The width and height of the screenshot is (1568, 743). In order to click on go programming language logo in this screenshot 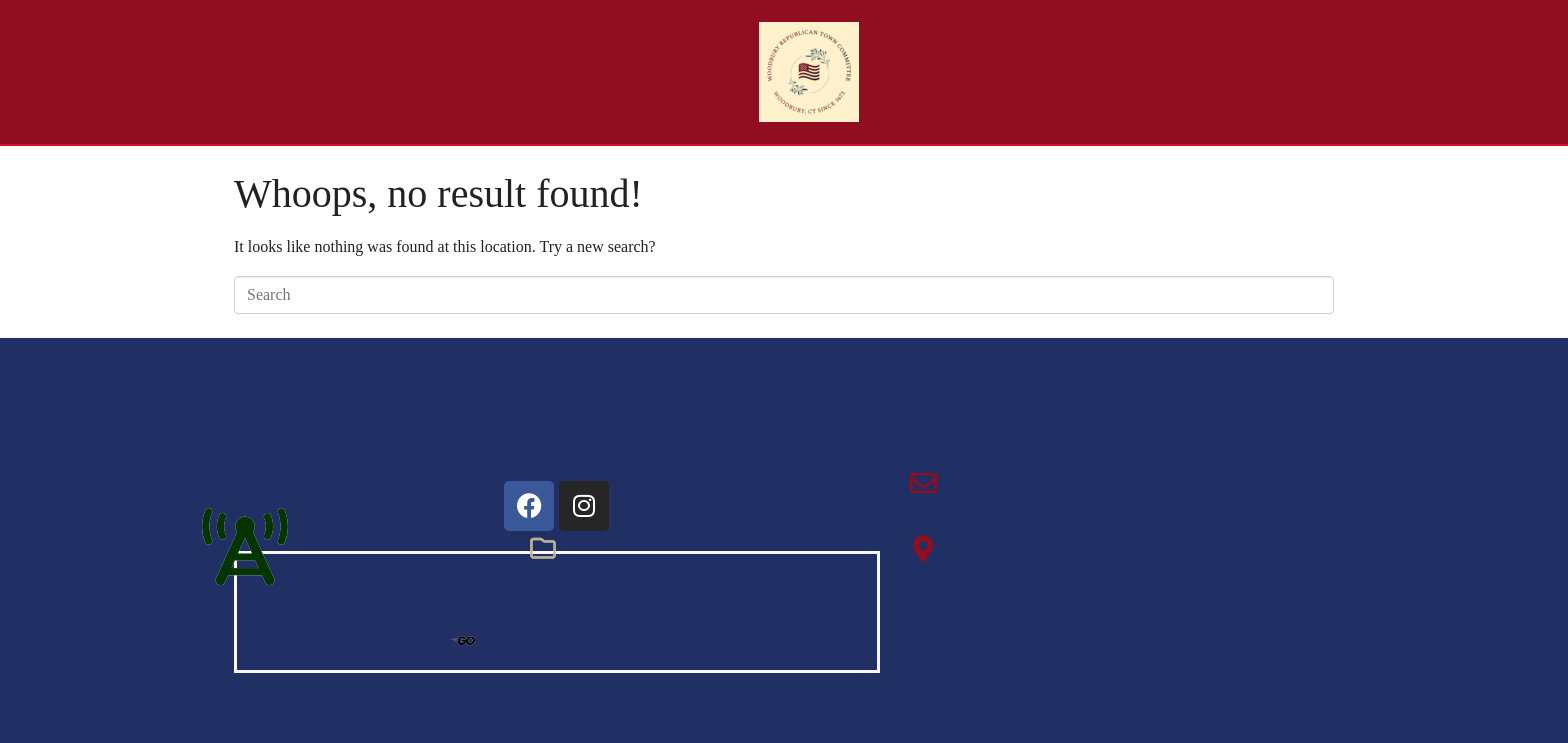, I will do `click(463, 641)`.